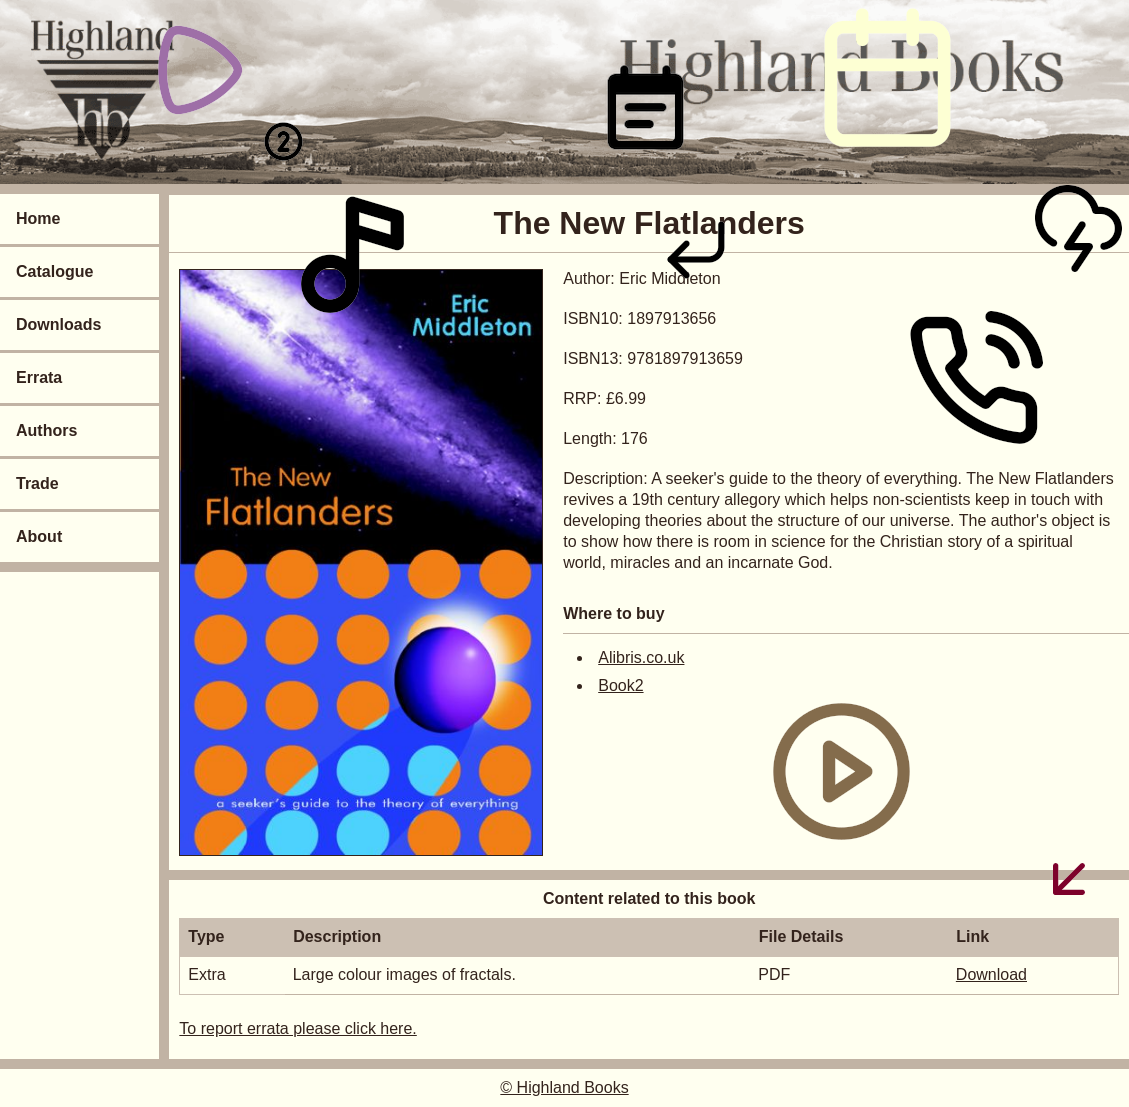 The image size is (1129, 1107). What do you see at coordinates (352, 252) in the screenshot?
I see `access music or audio player` at bounding box center [352, 252].